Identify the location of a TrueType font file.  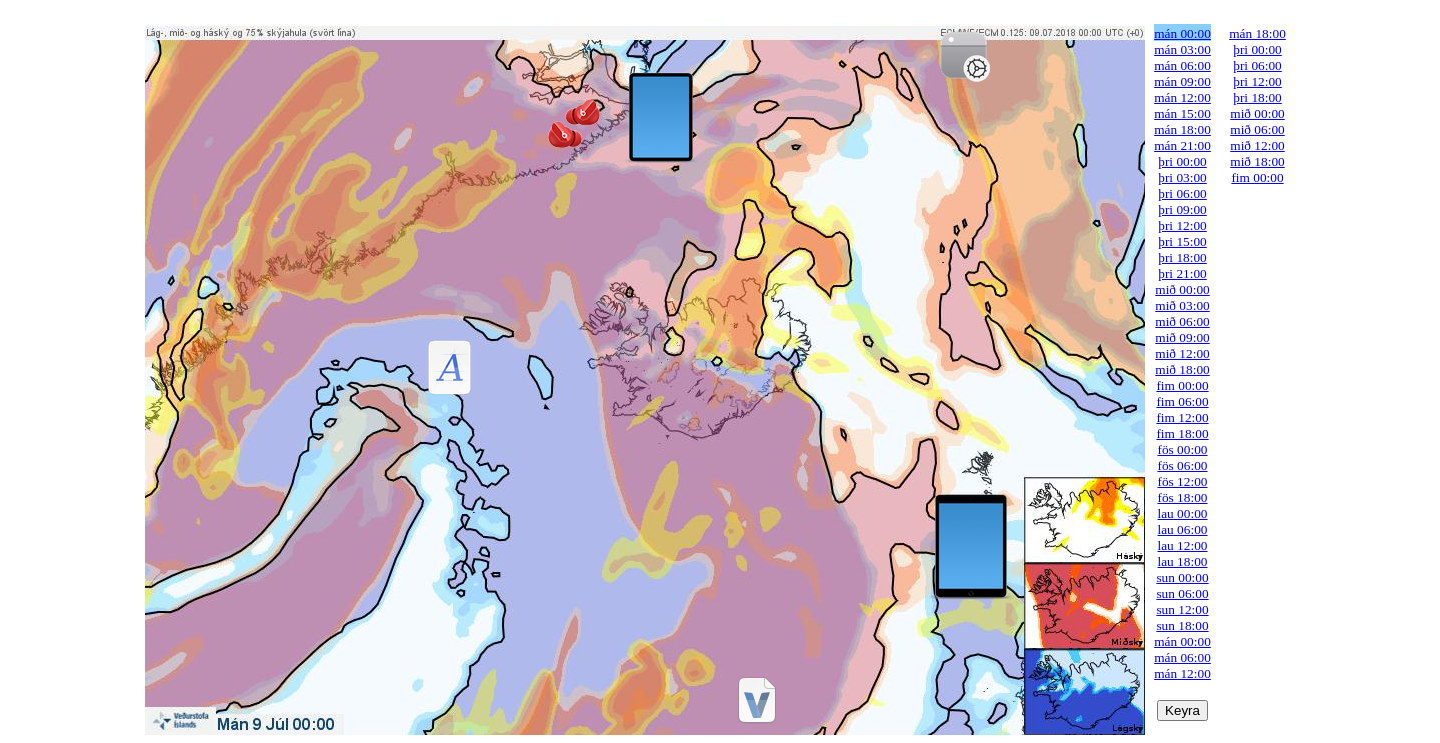
(449, 367).